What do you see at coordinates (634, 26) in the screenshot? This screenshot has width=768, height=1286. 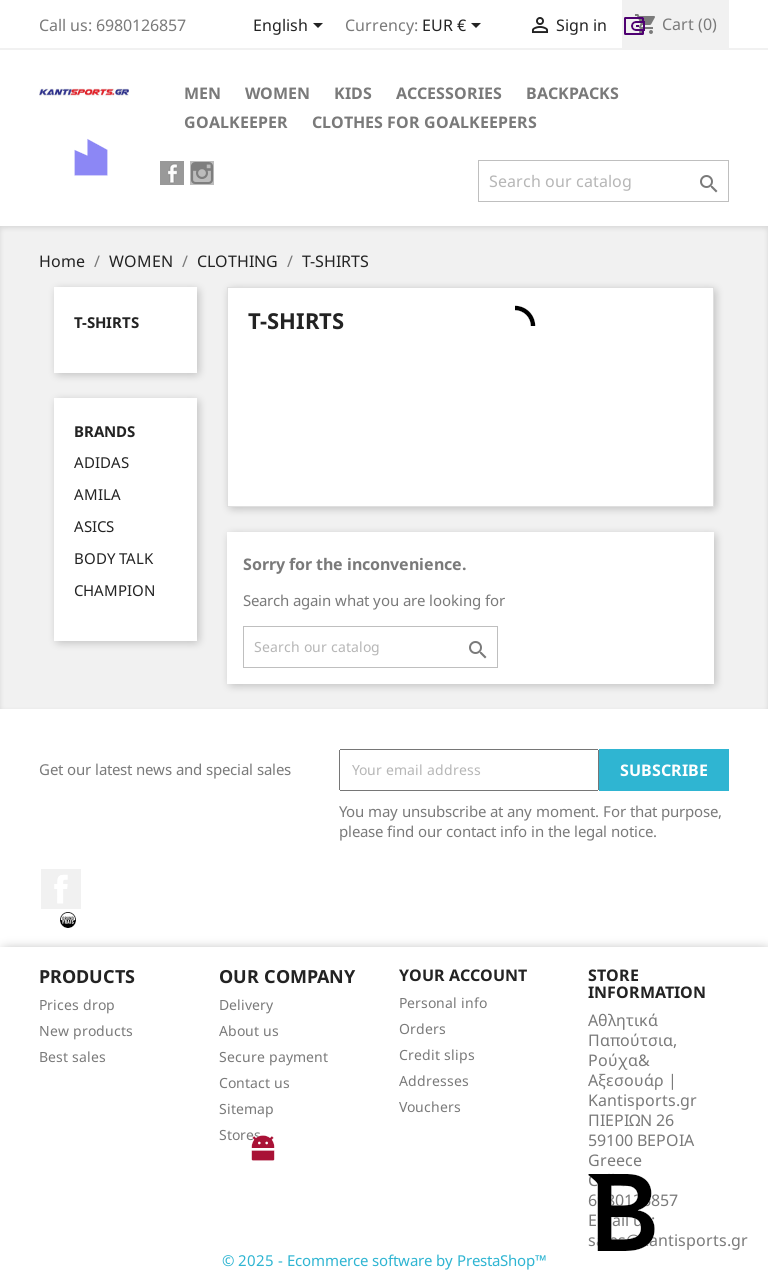 I see `access your wallet or payment methods` at bounding box center [634, 26].